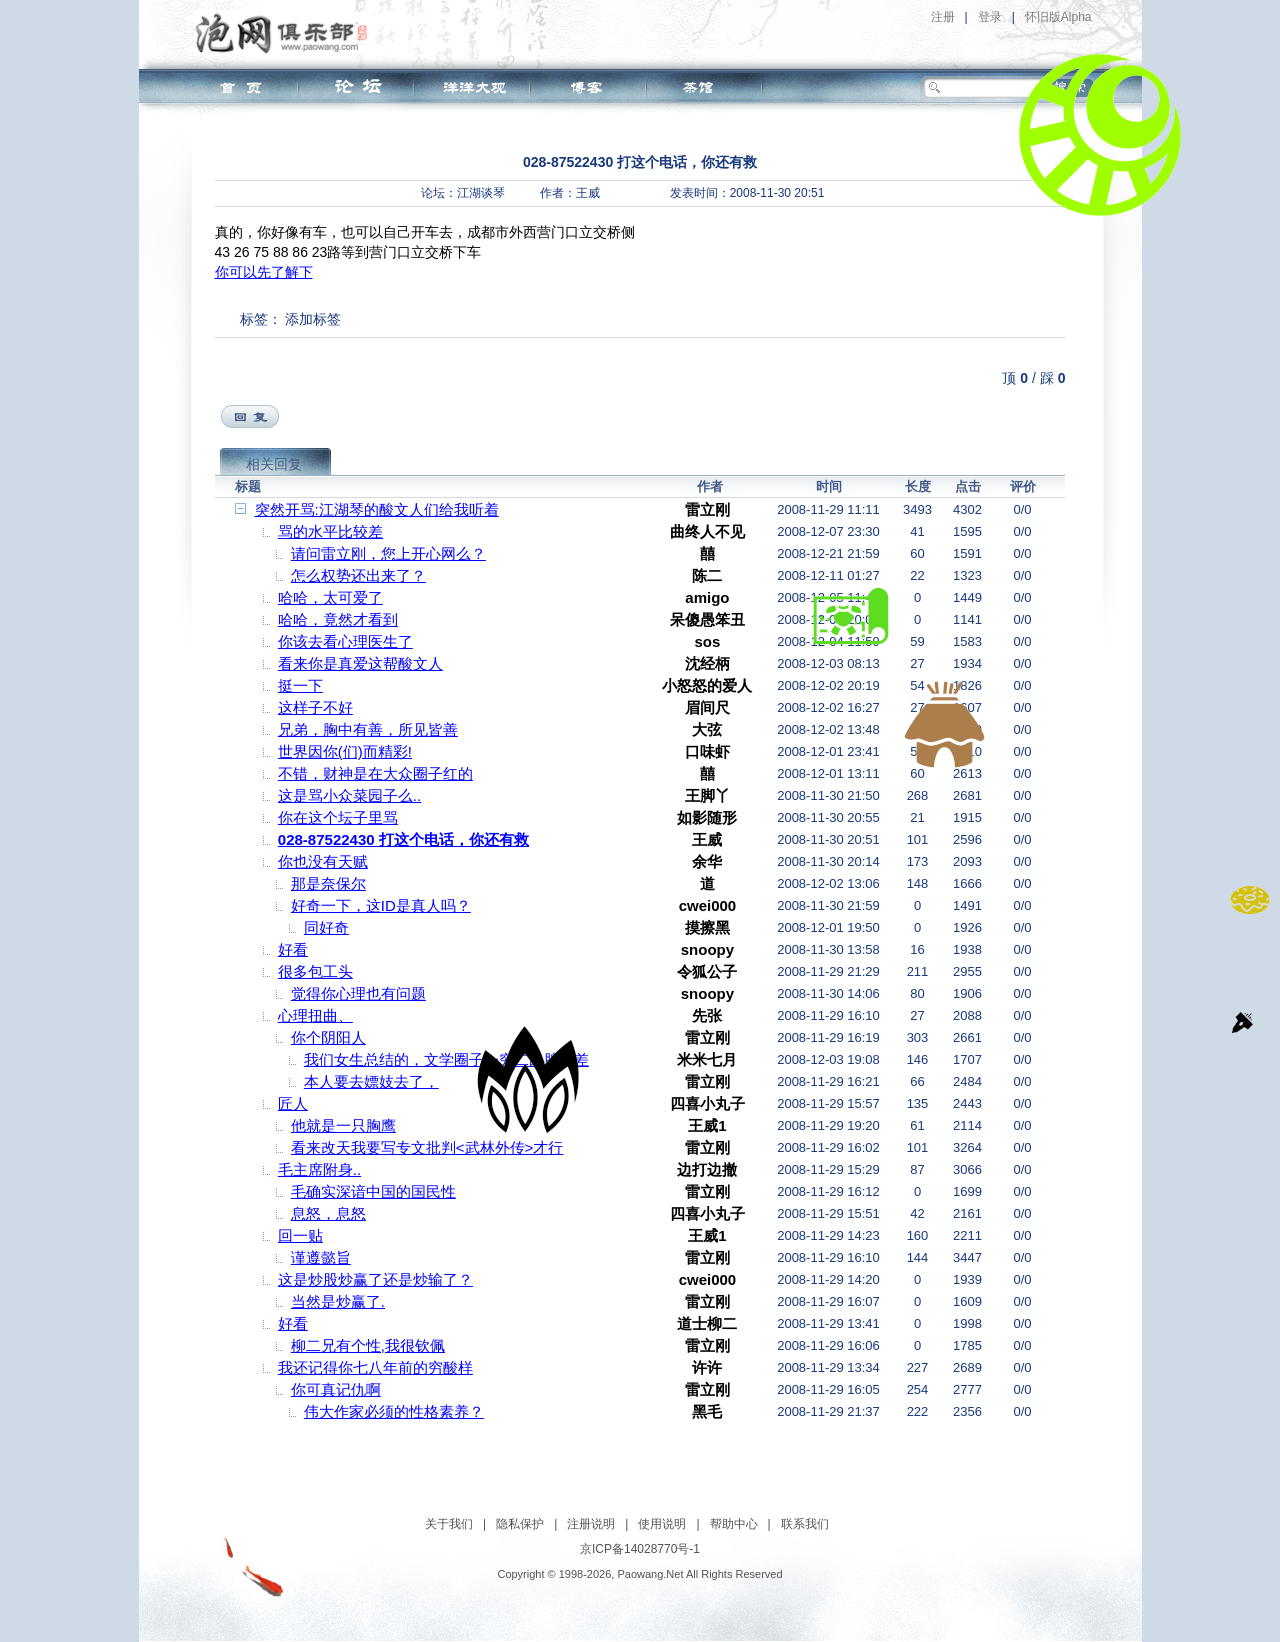  What do you see at coordinates (528, 1079) in the screenshot?
I see `access pet-related features or settings` at bounding box center [528, 1079].